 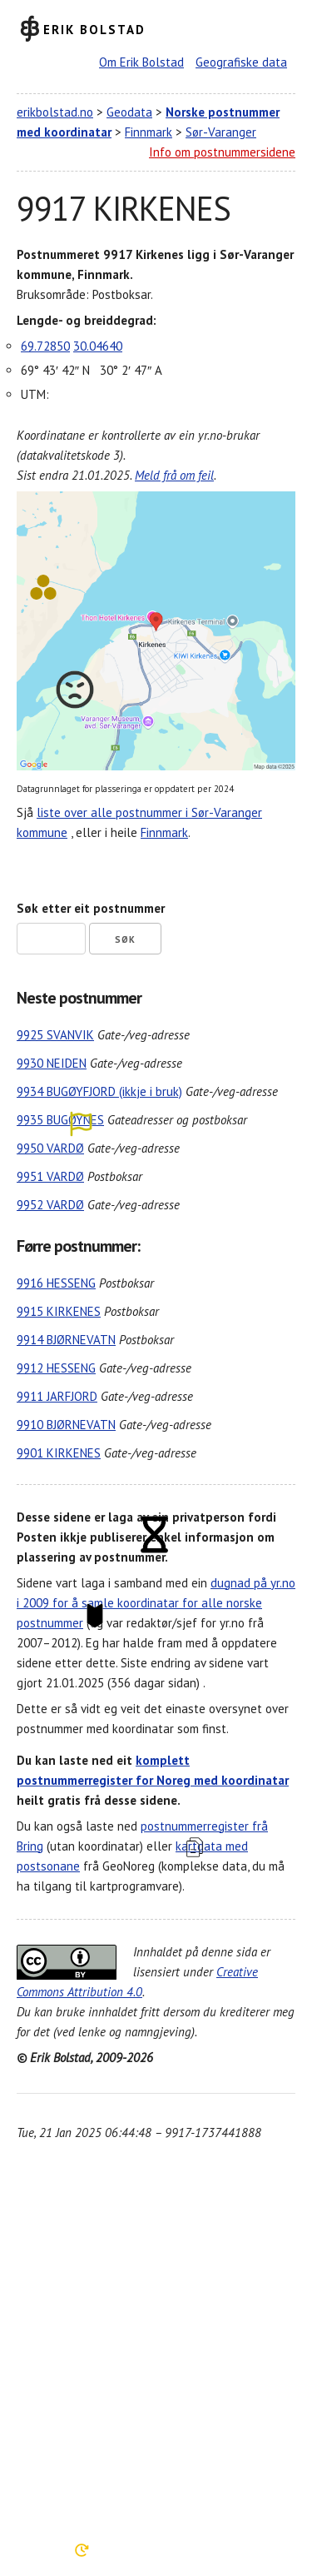 What do you see at coordinates (95, 1616) in the screenshot?
I see `indicates verified or certified status` at bounding box center [95, 1616].